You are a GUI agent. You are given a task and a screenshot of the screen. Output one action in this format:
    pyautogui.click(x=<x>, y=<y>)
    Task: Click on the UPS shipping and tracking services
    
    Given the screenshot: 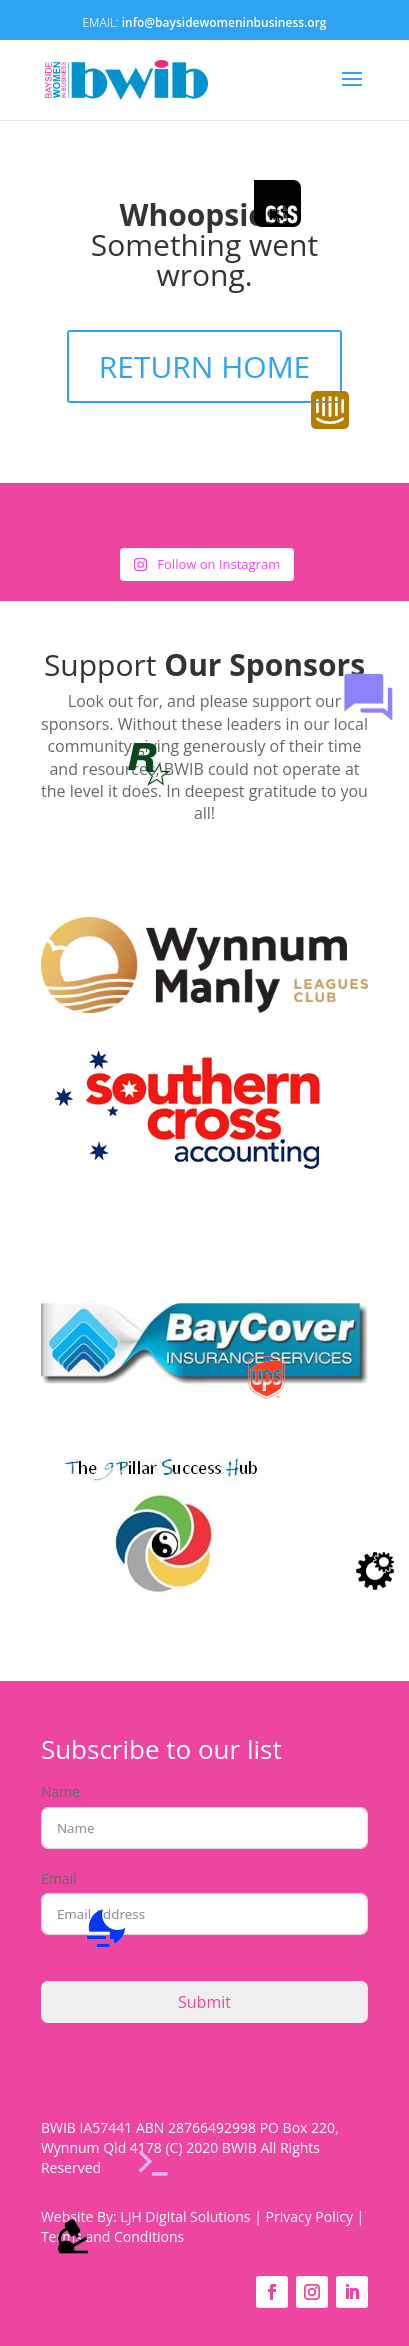 What is the action you would take?
    pyautogui.click(x=266, y=1377)
    